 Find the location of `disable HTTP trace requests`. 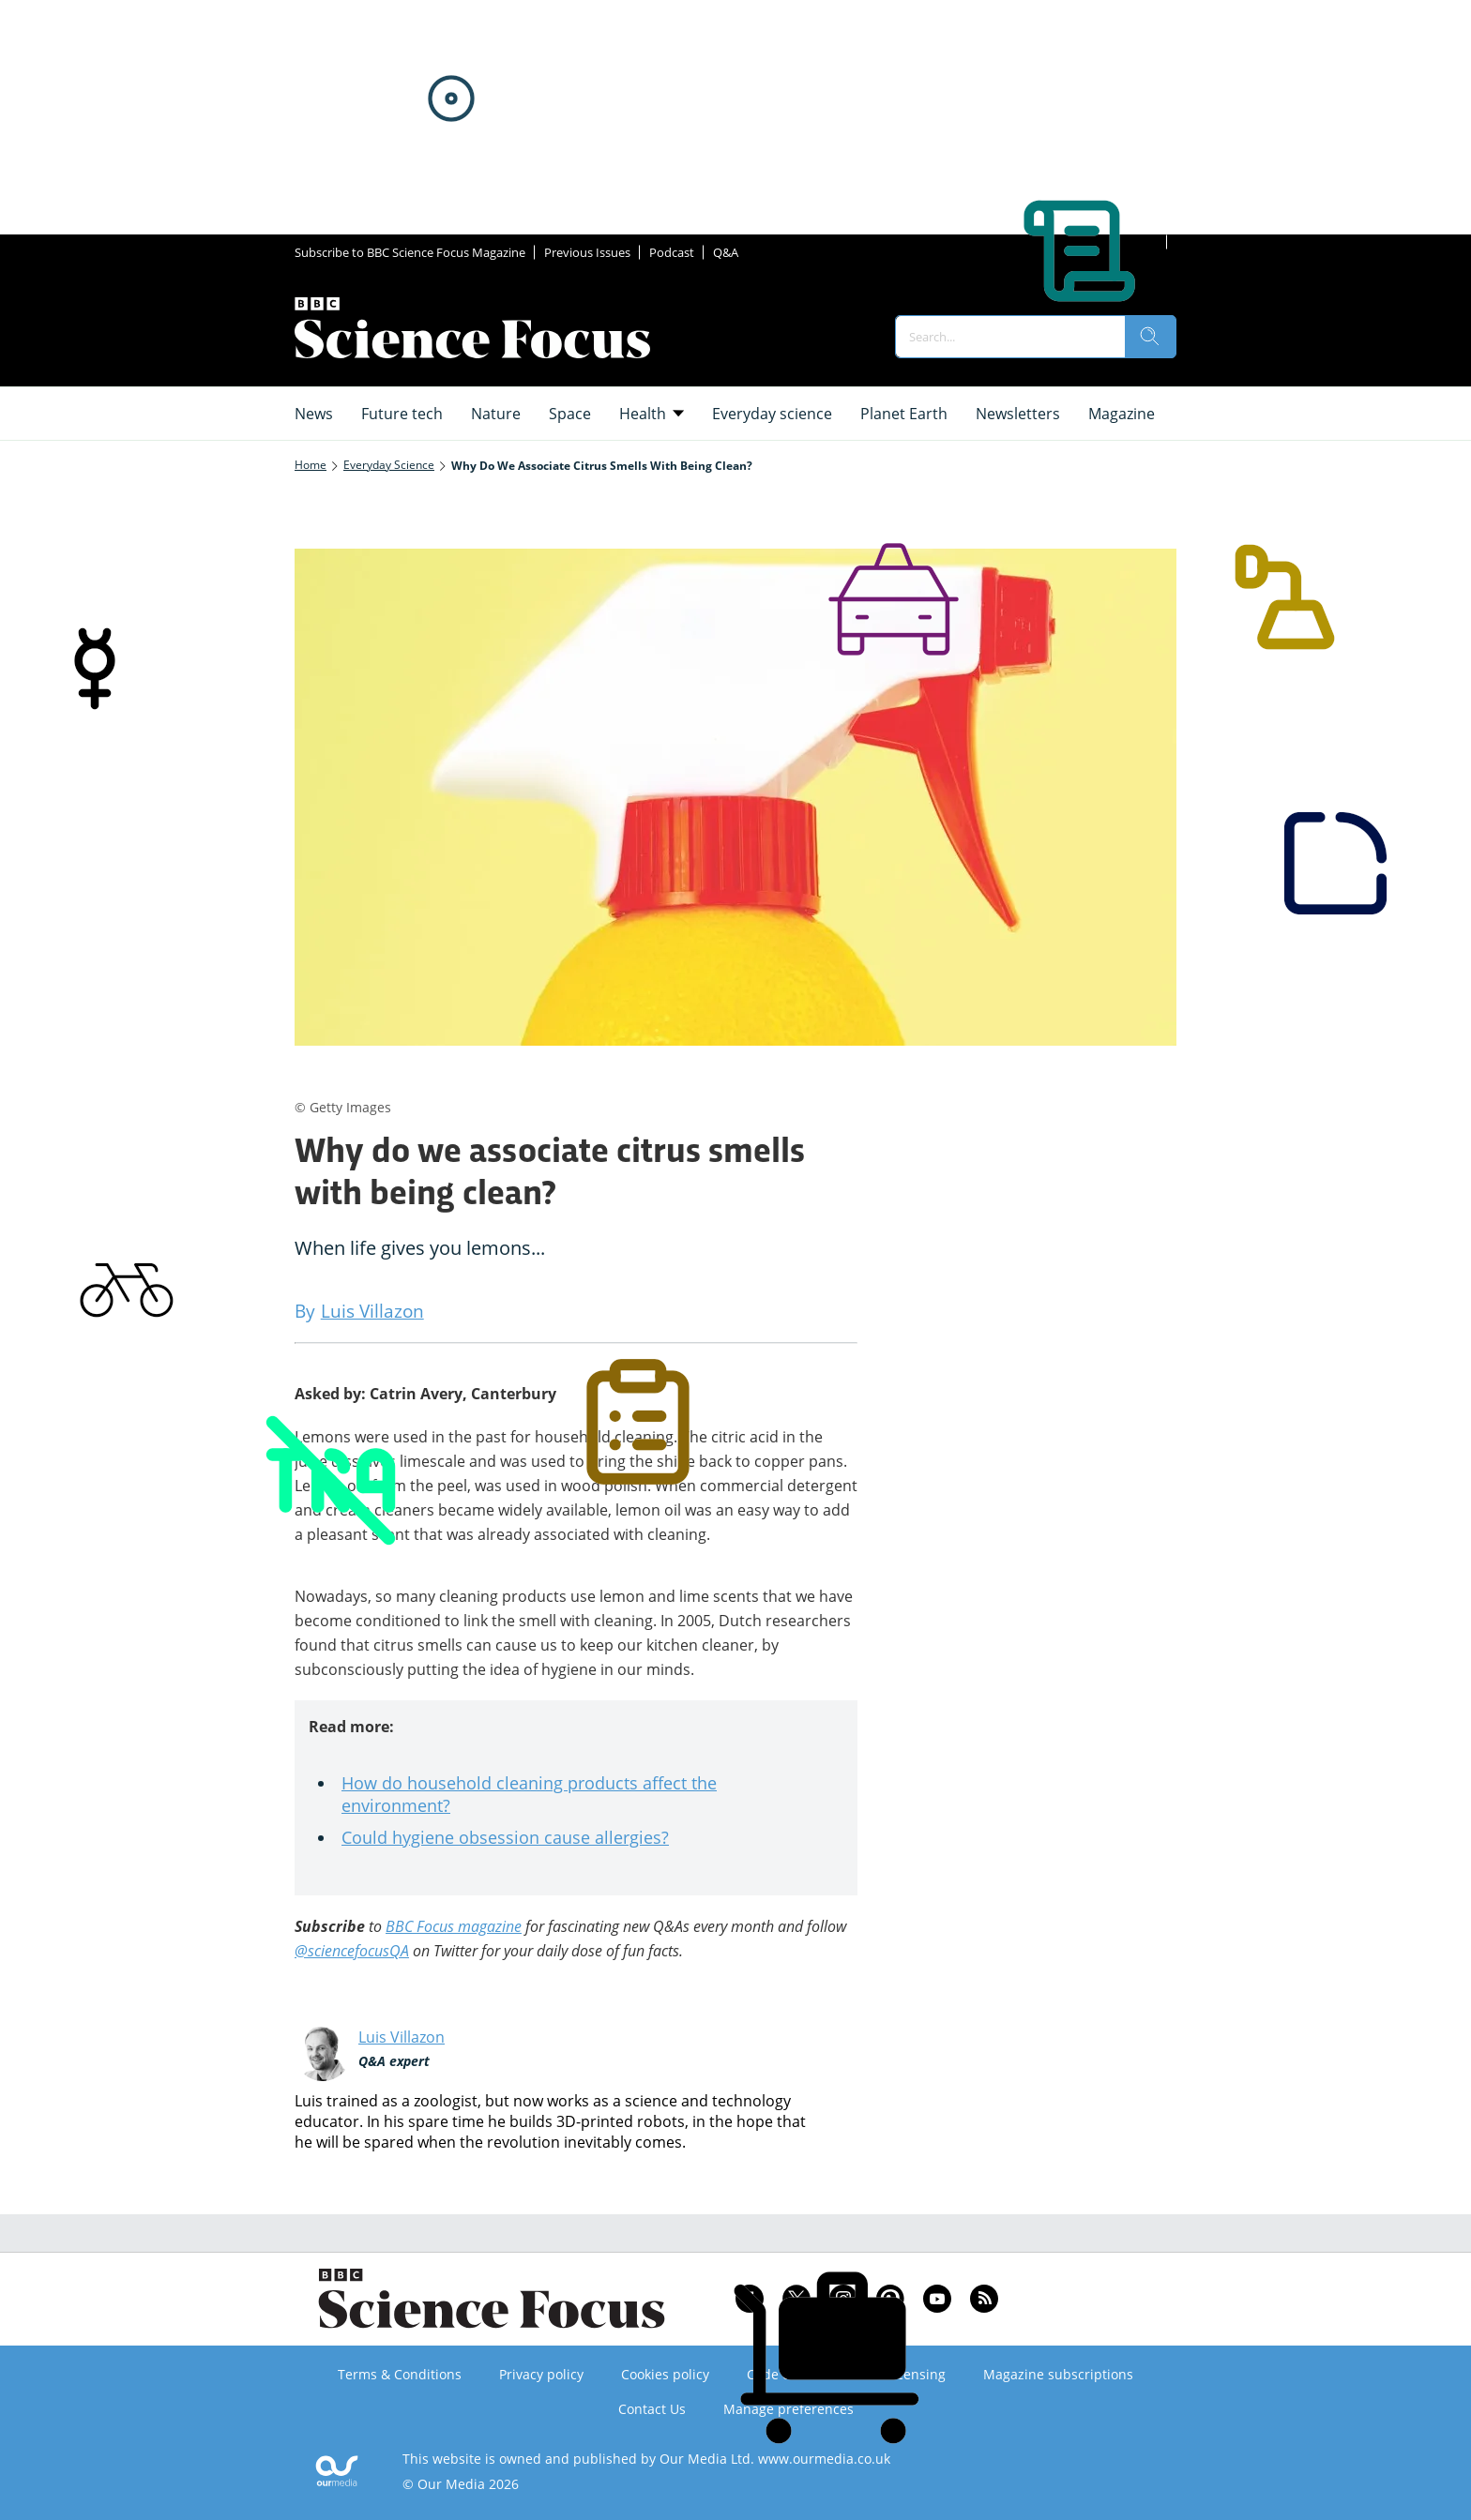

disable HTTP trace requests is located at coordinates (330, 1480).